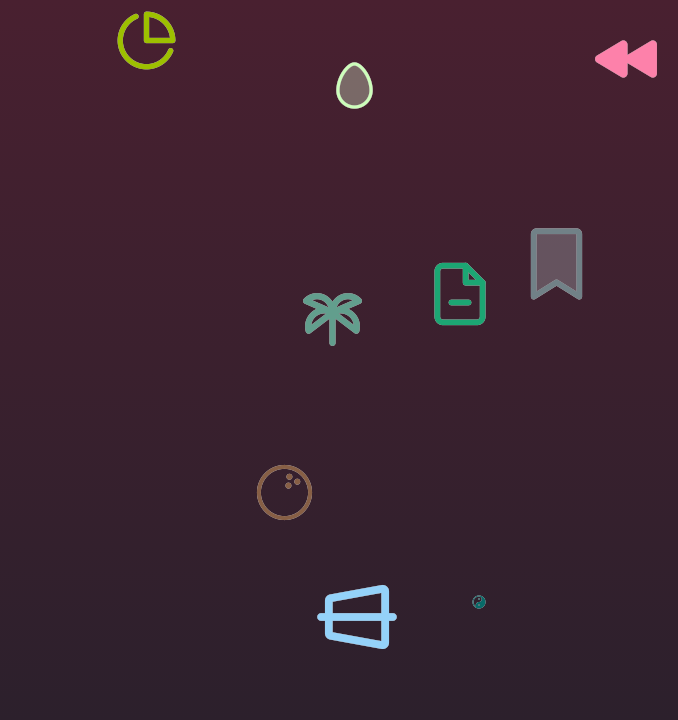  Describe the element at coordinates (626, 59) in the screenshot. I see `skip to previous track` at that location.